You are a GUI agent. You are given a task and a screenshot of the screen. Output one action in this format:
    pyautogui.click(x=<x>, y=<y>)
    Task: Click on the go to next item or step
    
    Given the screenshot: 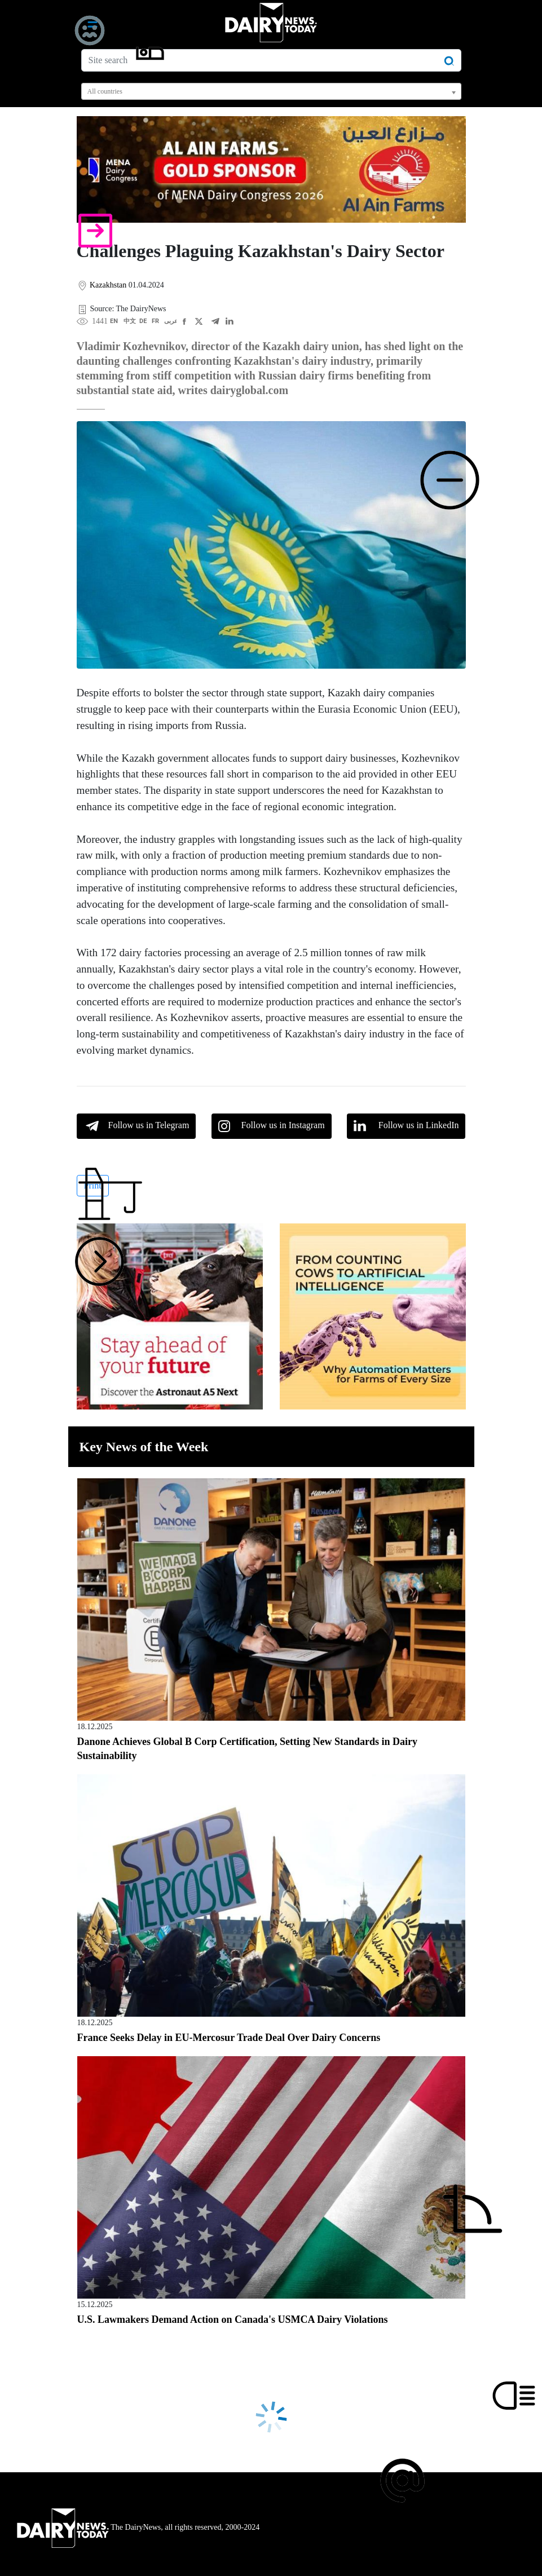 What is the action you would take?
    pyautogui.click(x=99, y=1261)
    